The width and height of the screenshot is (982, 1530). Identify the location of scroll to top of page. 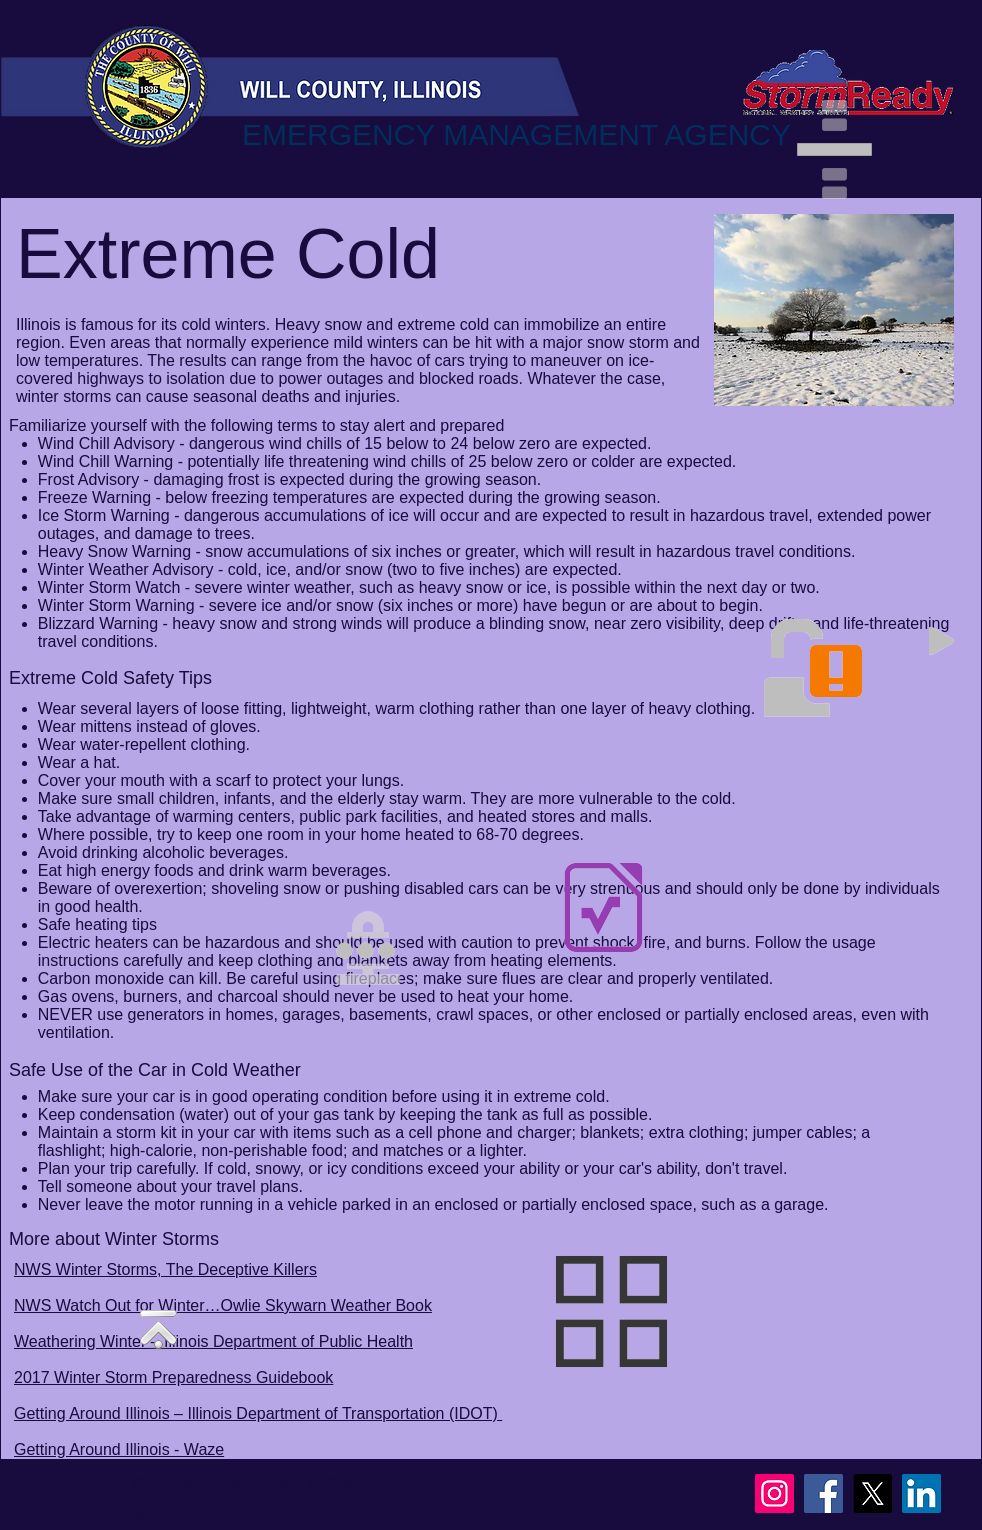
(158, 1330).